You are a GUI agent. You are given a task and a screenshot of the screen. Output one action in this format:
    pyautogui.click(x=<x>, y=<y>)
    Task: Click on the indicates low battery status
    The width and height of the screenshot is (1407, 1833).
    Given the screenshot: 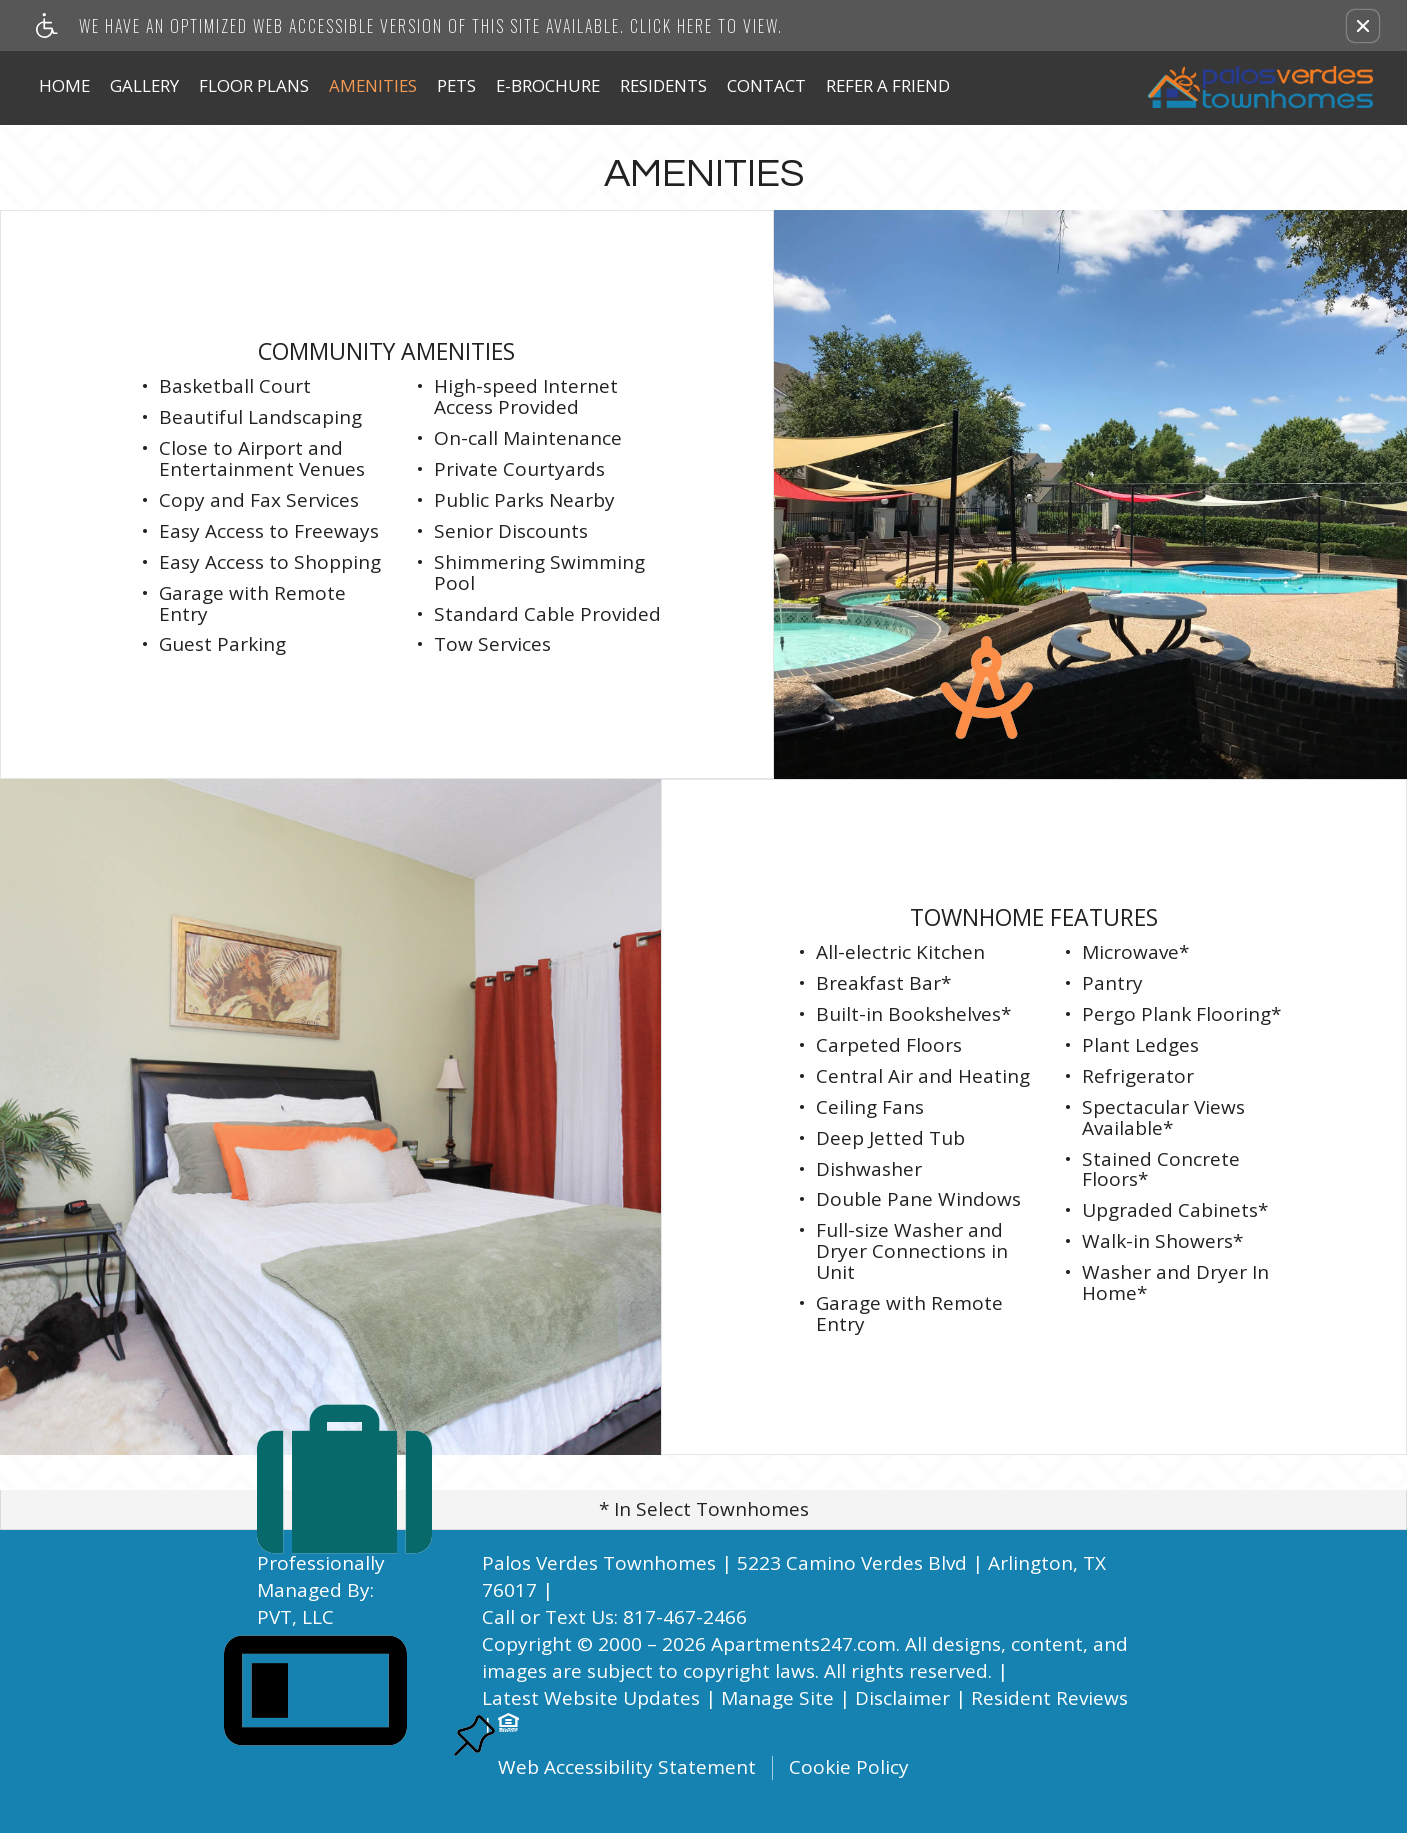 What is the action you would take?
    pyautogui.click(x=315, y=1690)
    